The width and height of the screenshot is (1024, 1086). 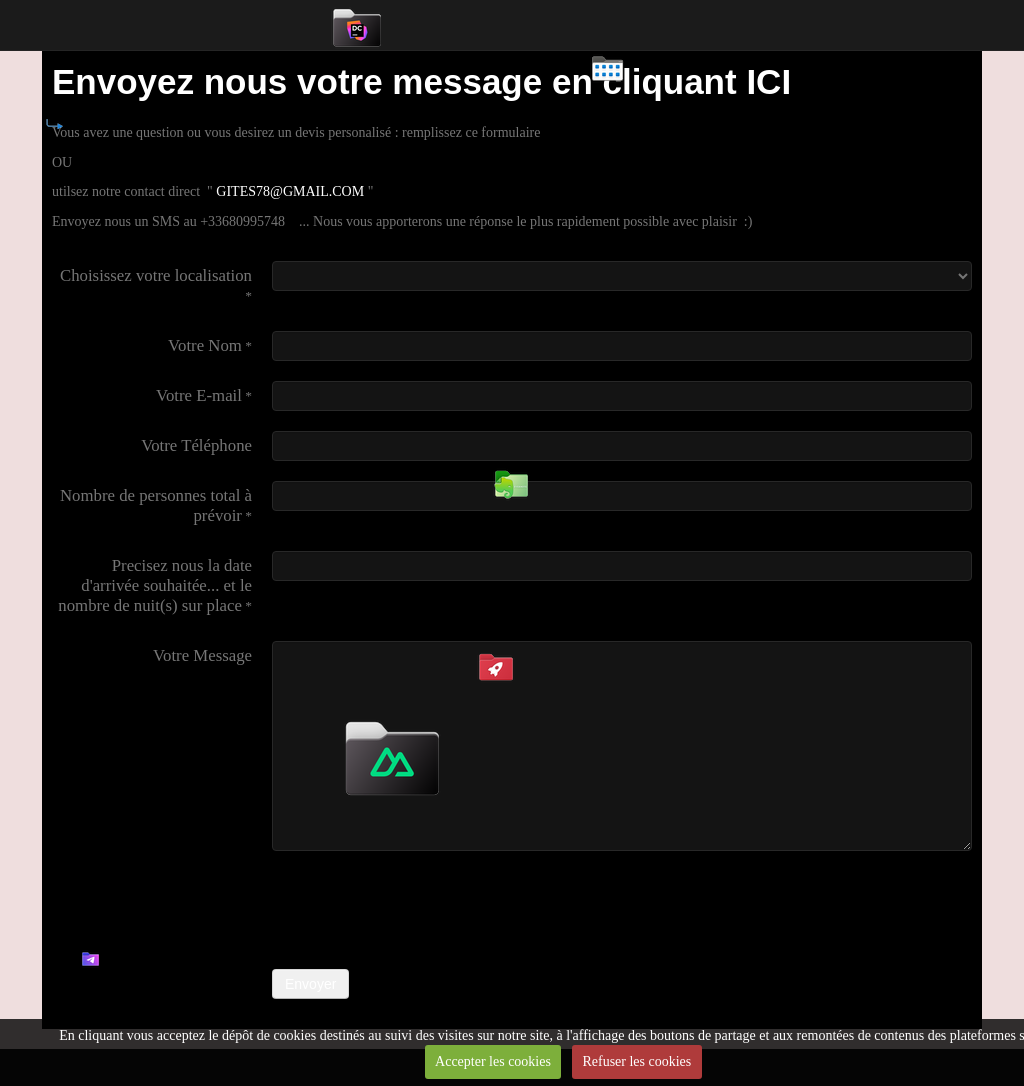 What do you see at coordinates (357, 29) in the screenshot?
I see `open jetbrains dotcover project folder` at bounding box center [357, 29].